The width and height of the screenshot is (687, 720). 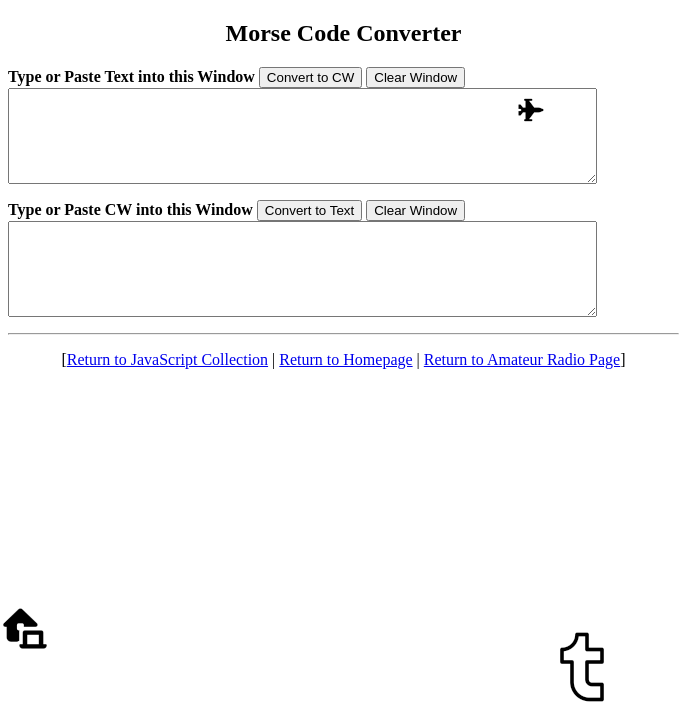 What do you see at coordinates (582, 667) in the screenshot?
I see `open Tumblr app` at bounding box center [582, 667].